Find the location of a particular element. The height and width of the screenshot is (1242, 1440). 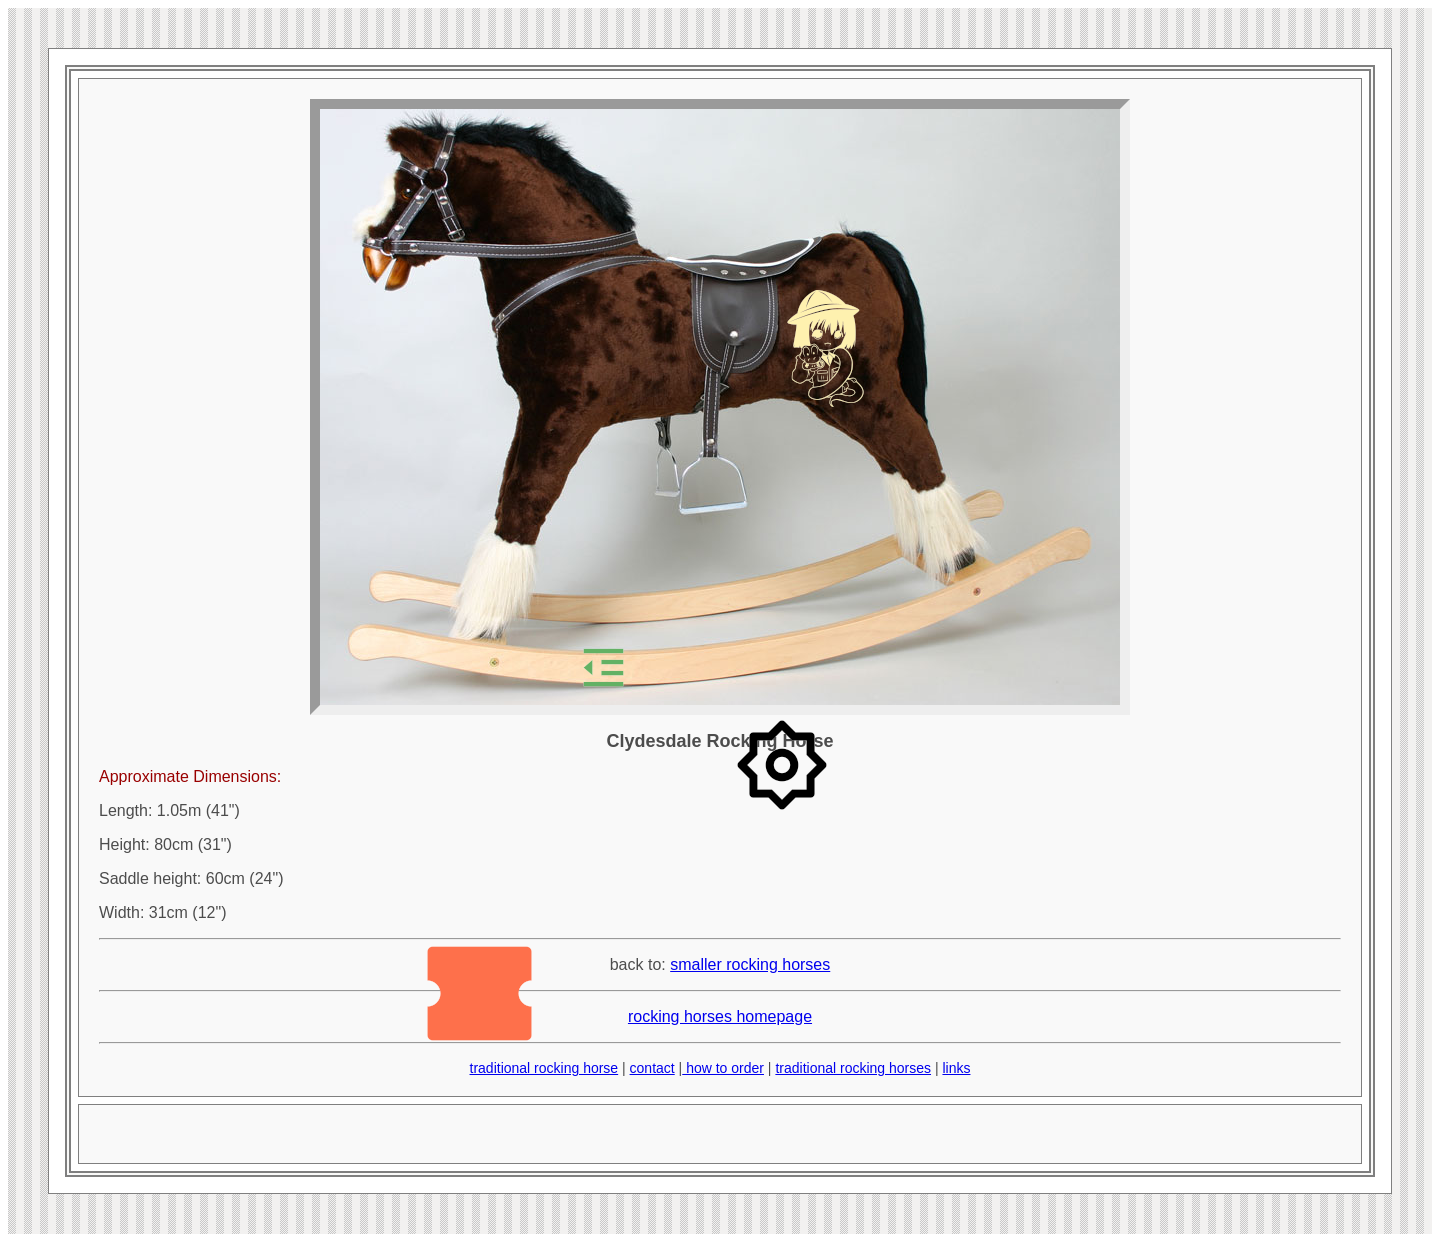

decrease text indentation is located at coordinates (603, 666).